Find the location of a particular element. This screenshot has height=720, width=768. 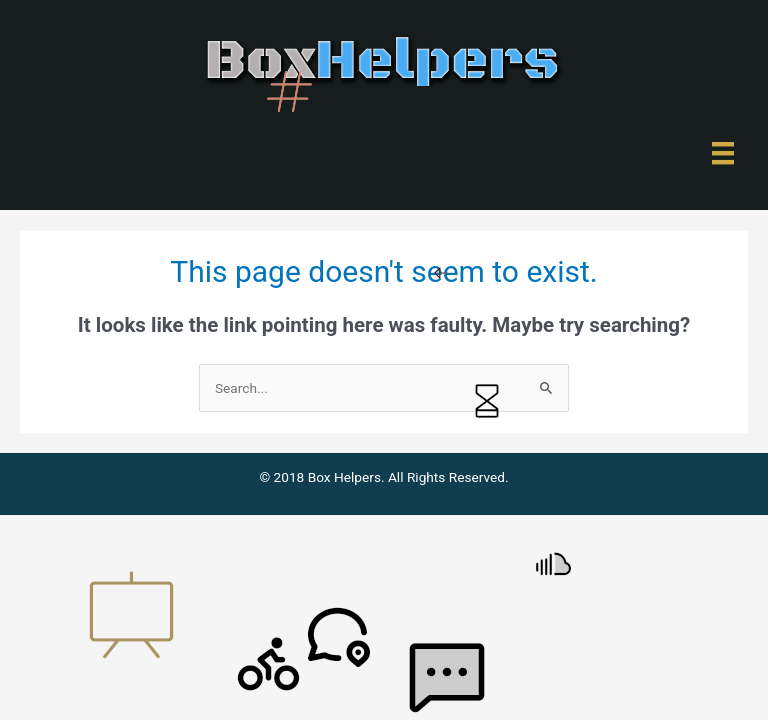

indicates time is running low is located at coordinates (487, 401).